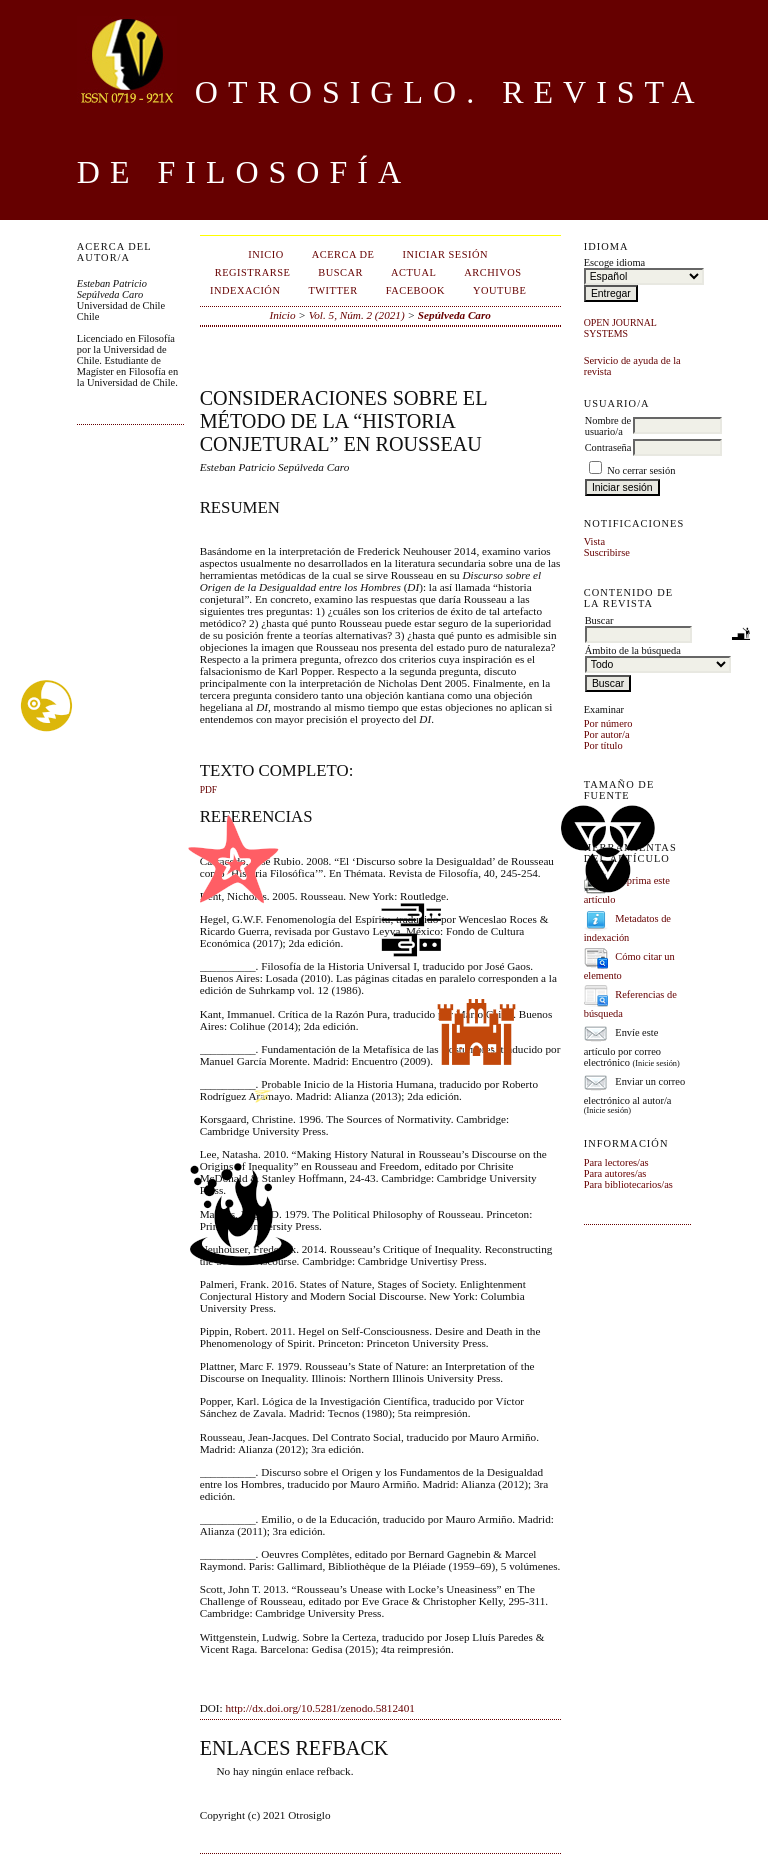 This screenshot has height=1854, width=768. What do you see at coordinates (241, 1213) in the screenshot?
I see `indicates fire damage or burning status effect` at bounding box center [241, 1213].